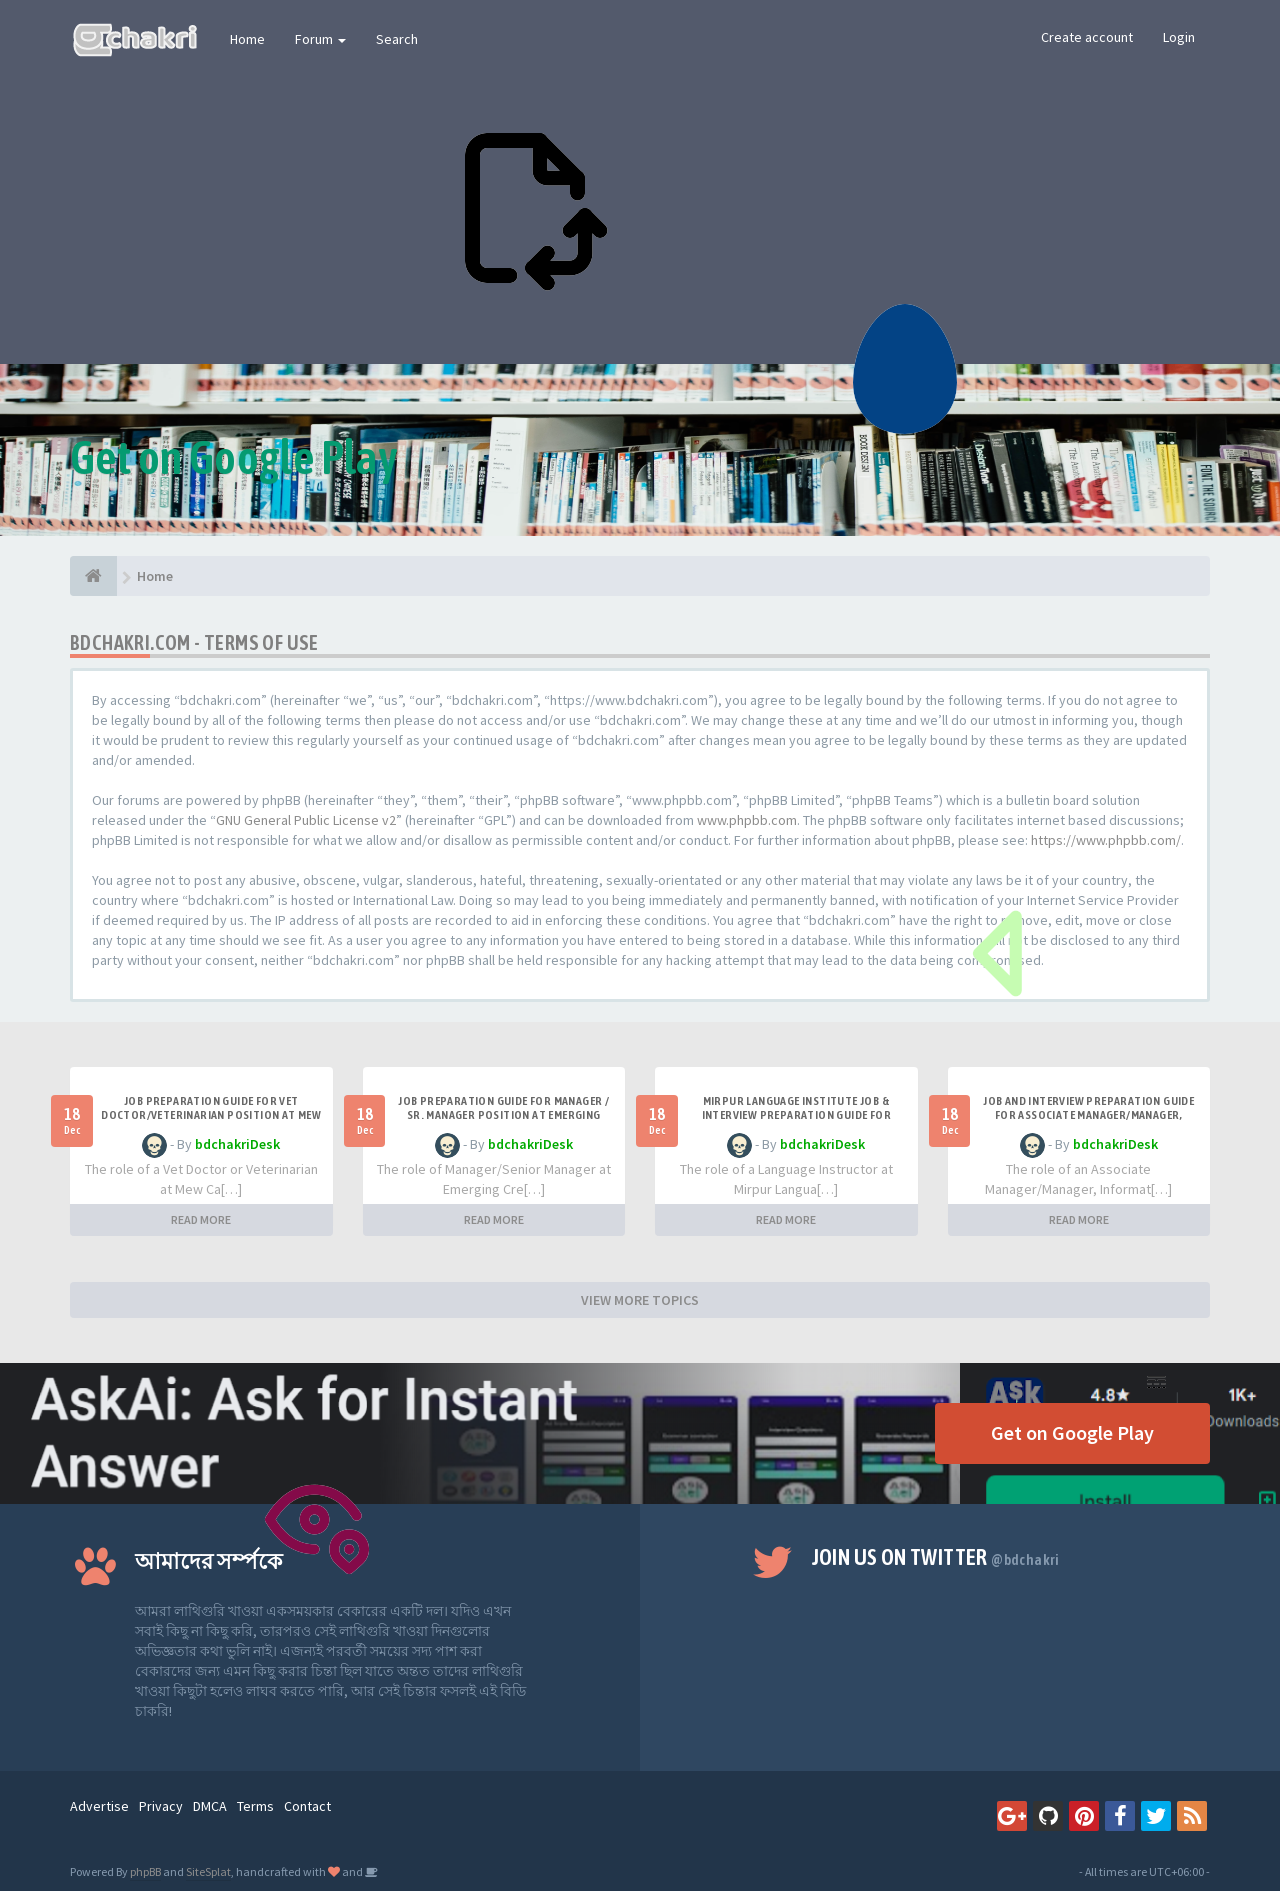 The image size is (1280, 1891). Describe the element at coordinates (1156, 1382) in the screenshot. I see `apply a gradient effect to an element` at that location.